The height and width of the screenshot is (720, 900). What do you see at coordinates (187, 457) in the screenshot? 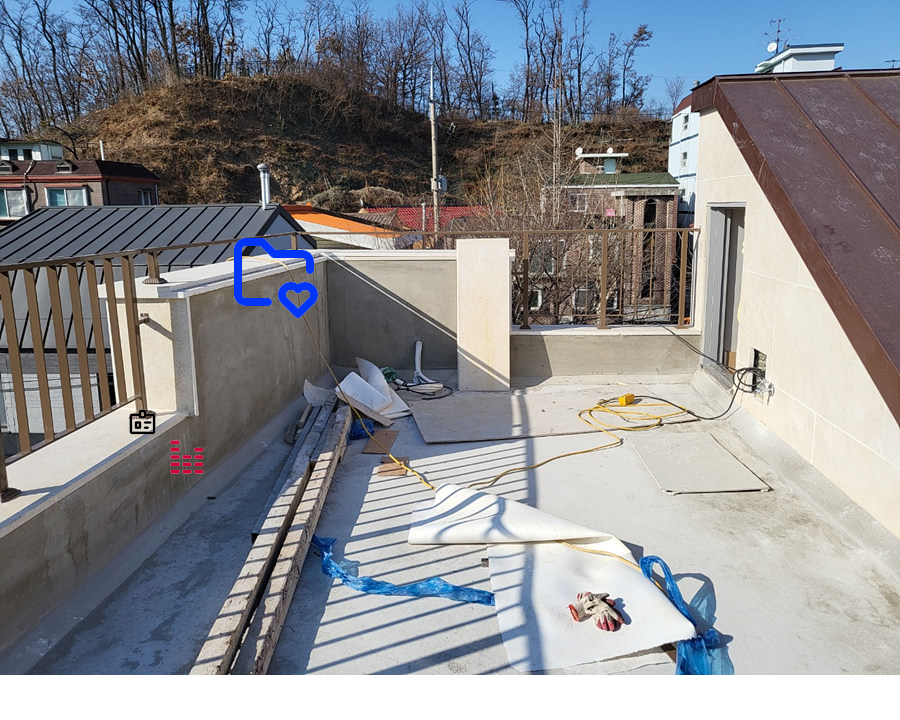
I see `view column chart or bar graph data` at bounding box center [187, 457].